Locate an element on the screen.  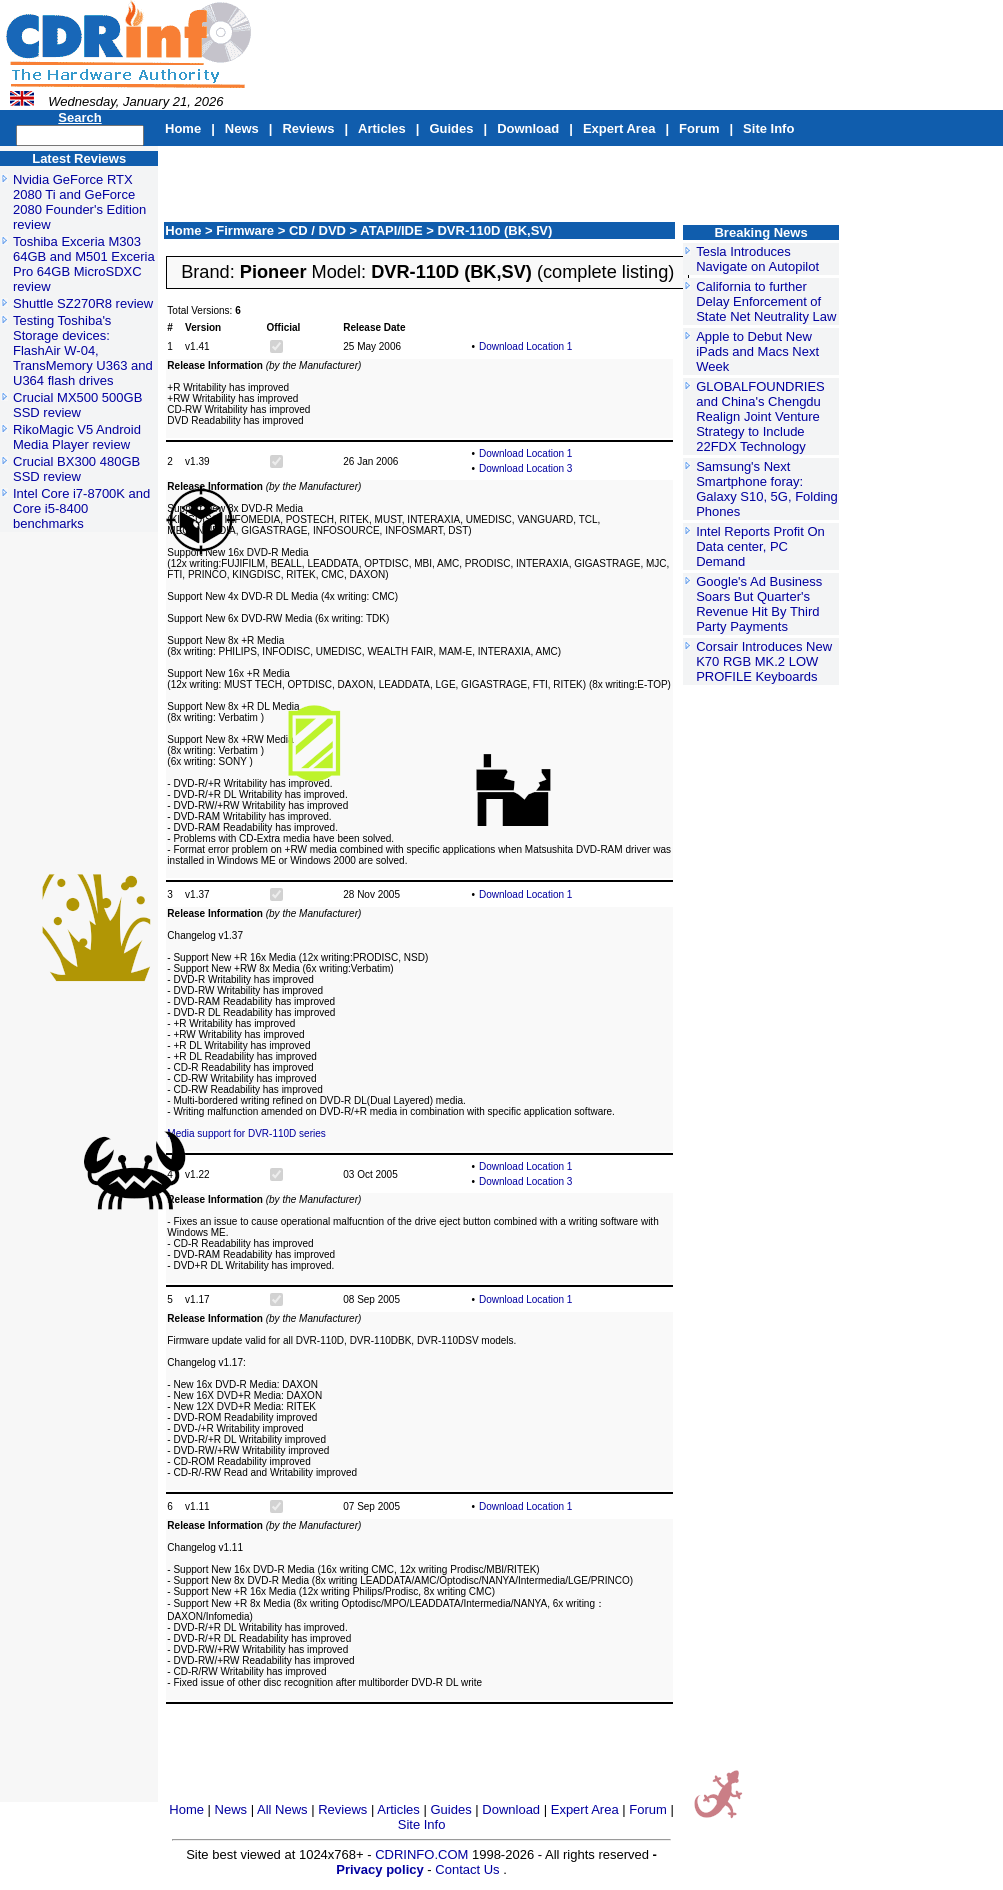
view mirror or reflection feature is located at coordinates (314, 743).